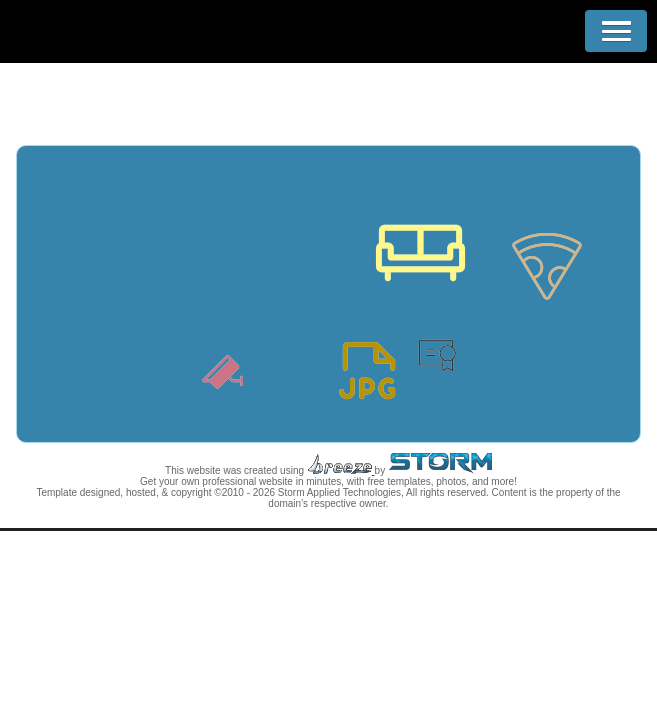 This screenshot has width=657, height=720. Describe the element at coordinates (369, 373) in the screenshot. I see `view or open a JPG image file` at that location.